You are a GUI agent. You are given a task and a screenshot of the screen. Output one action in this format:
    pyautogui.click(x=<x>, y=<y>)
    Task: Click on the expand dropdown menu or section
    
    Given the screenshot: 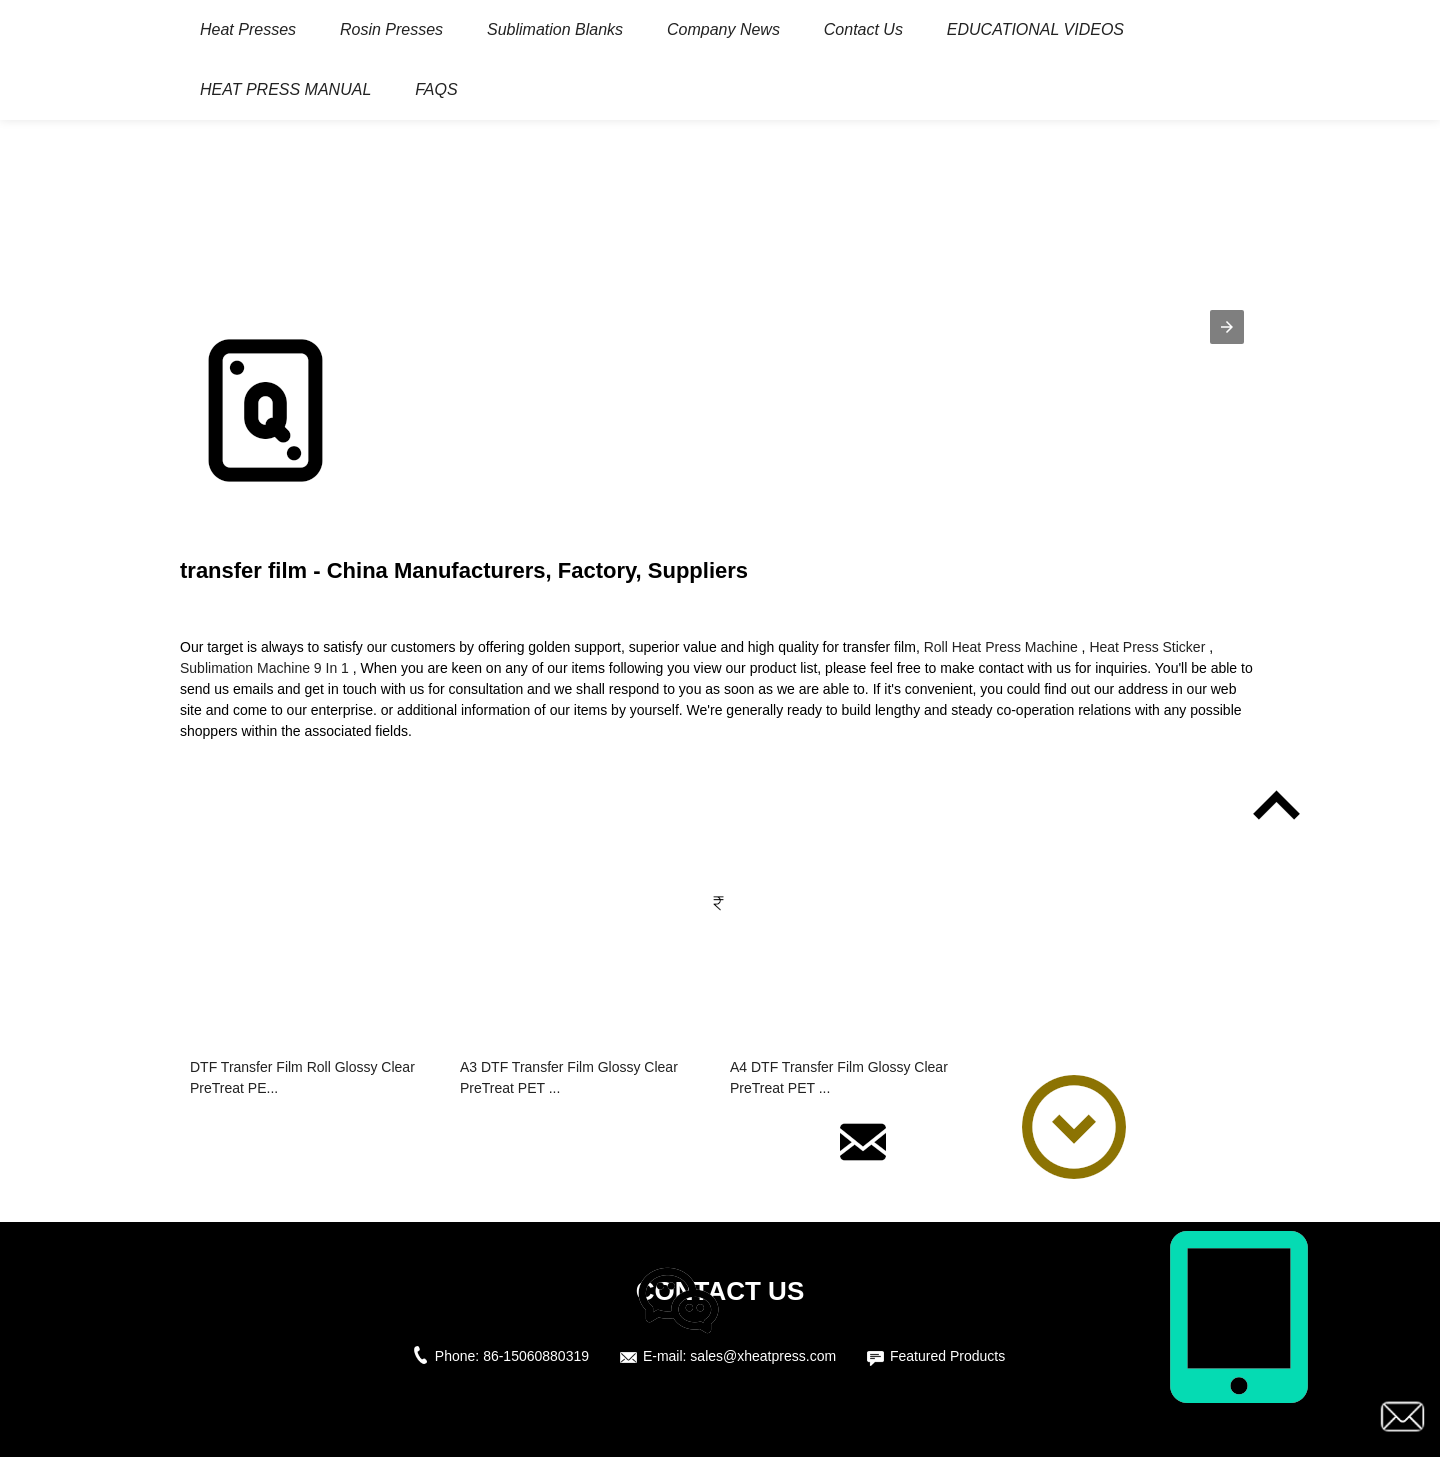 What is the action you would take?
    pyautogui.click(x=1074, y=1127)
    